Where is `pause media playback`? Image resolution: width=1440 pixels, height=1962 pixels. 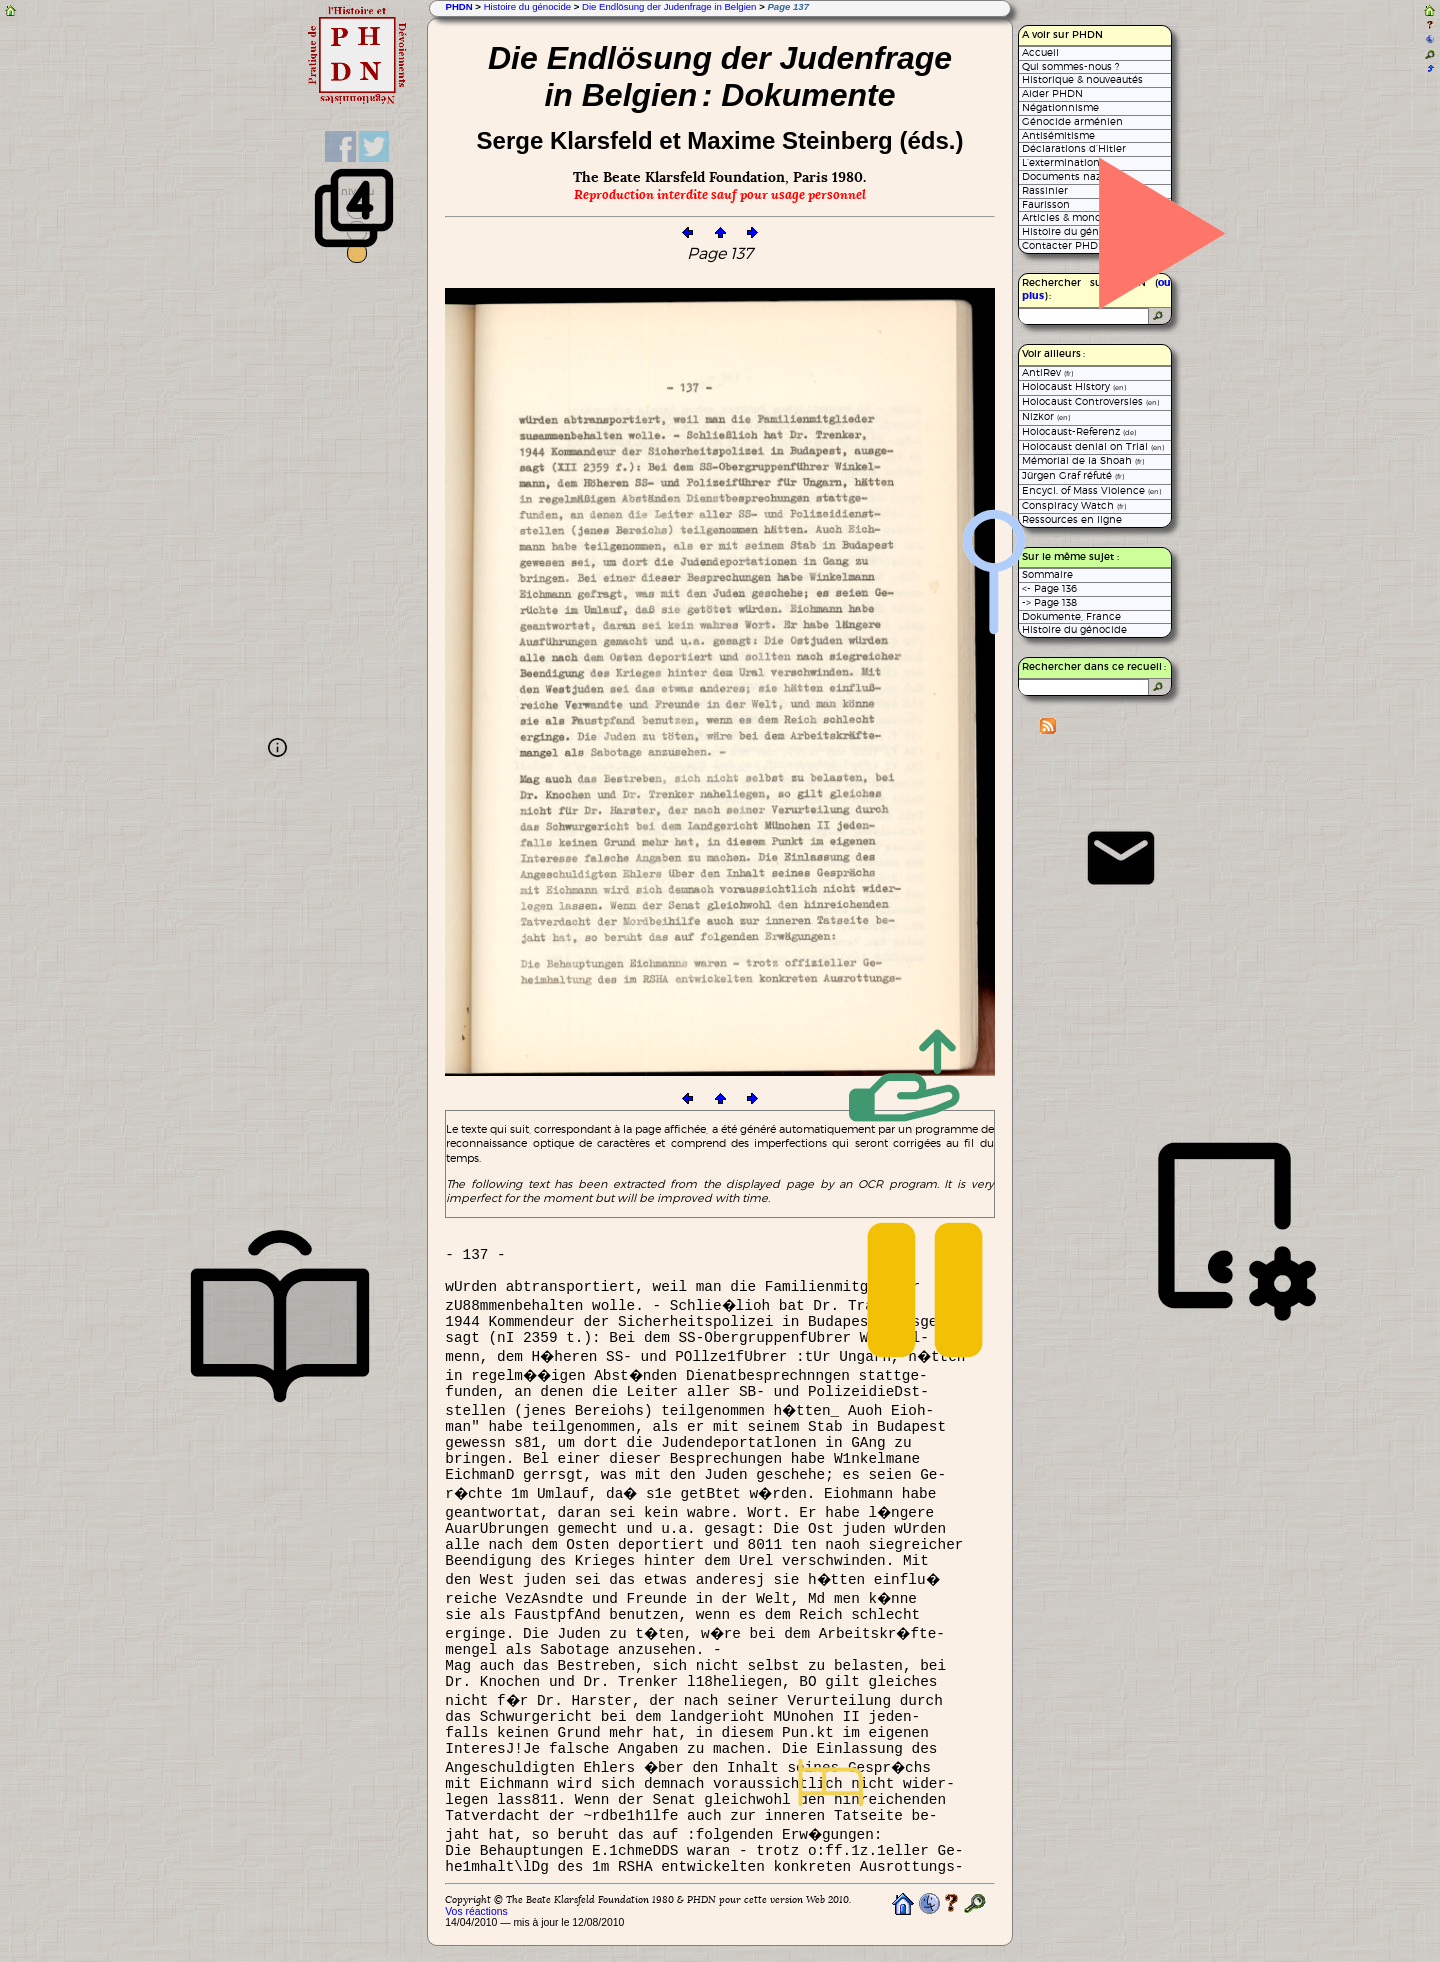 pause media playback is located at coordinates (925, 1290).